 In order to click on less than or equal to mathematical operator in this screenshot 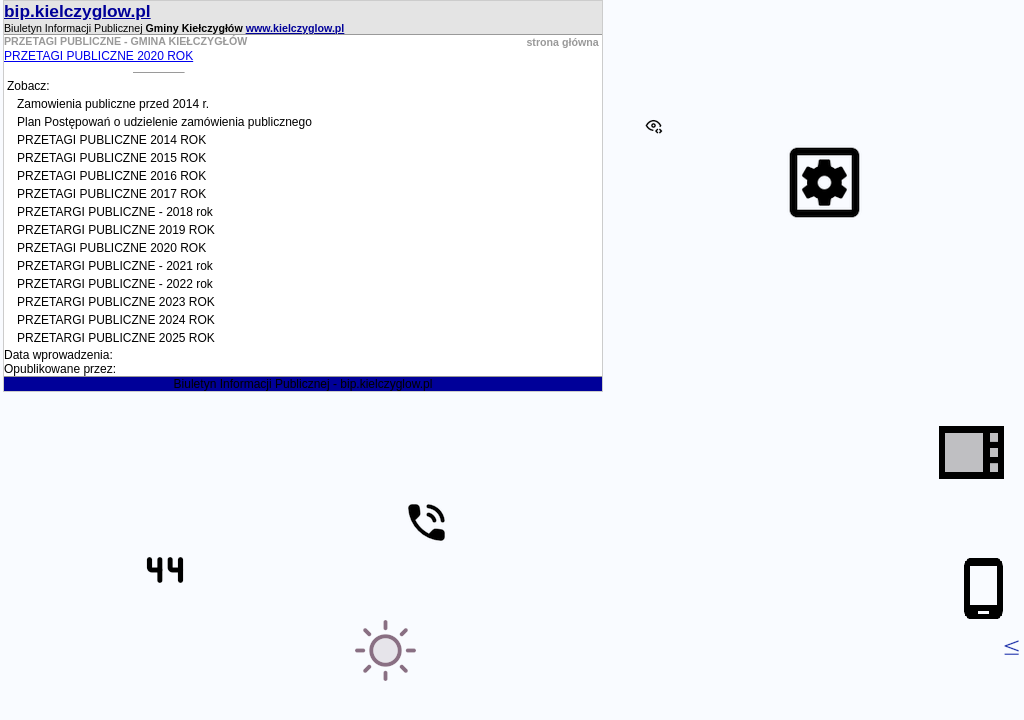, I will do `click(1012, 648)`.